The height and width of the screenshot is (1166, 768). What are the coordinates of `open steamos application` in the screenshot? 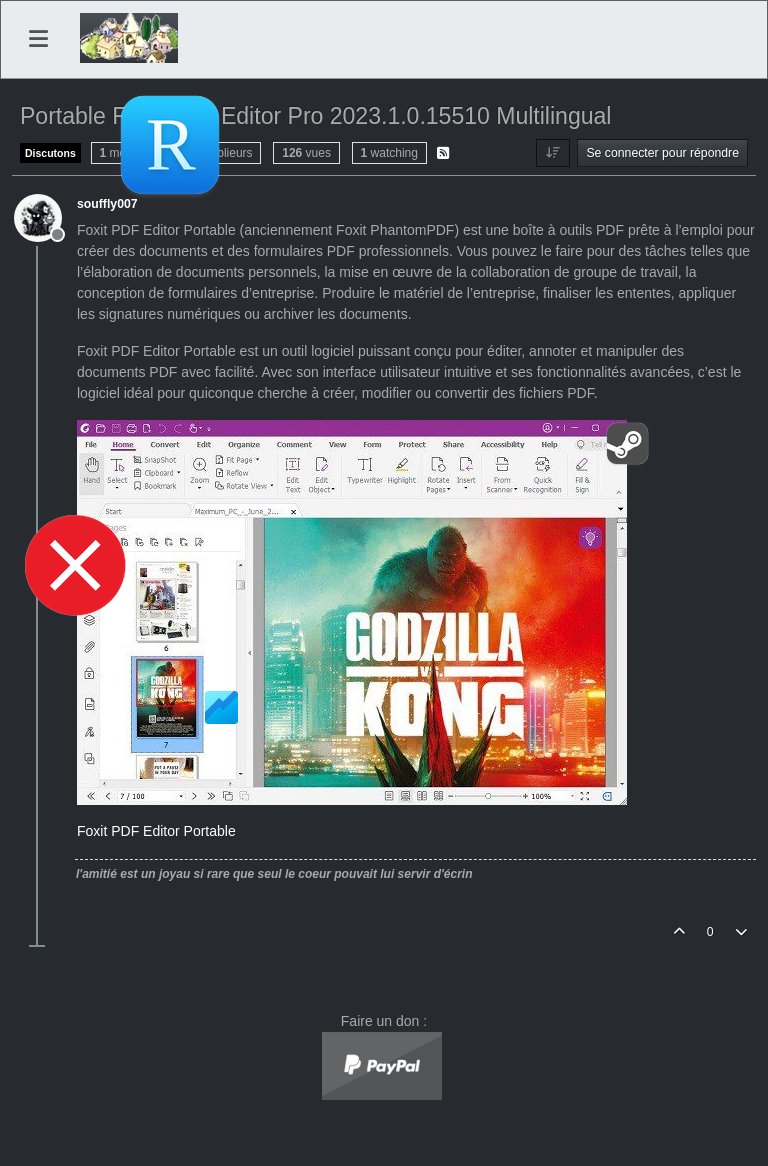 It's located at (627, 443).